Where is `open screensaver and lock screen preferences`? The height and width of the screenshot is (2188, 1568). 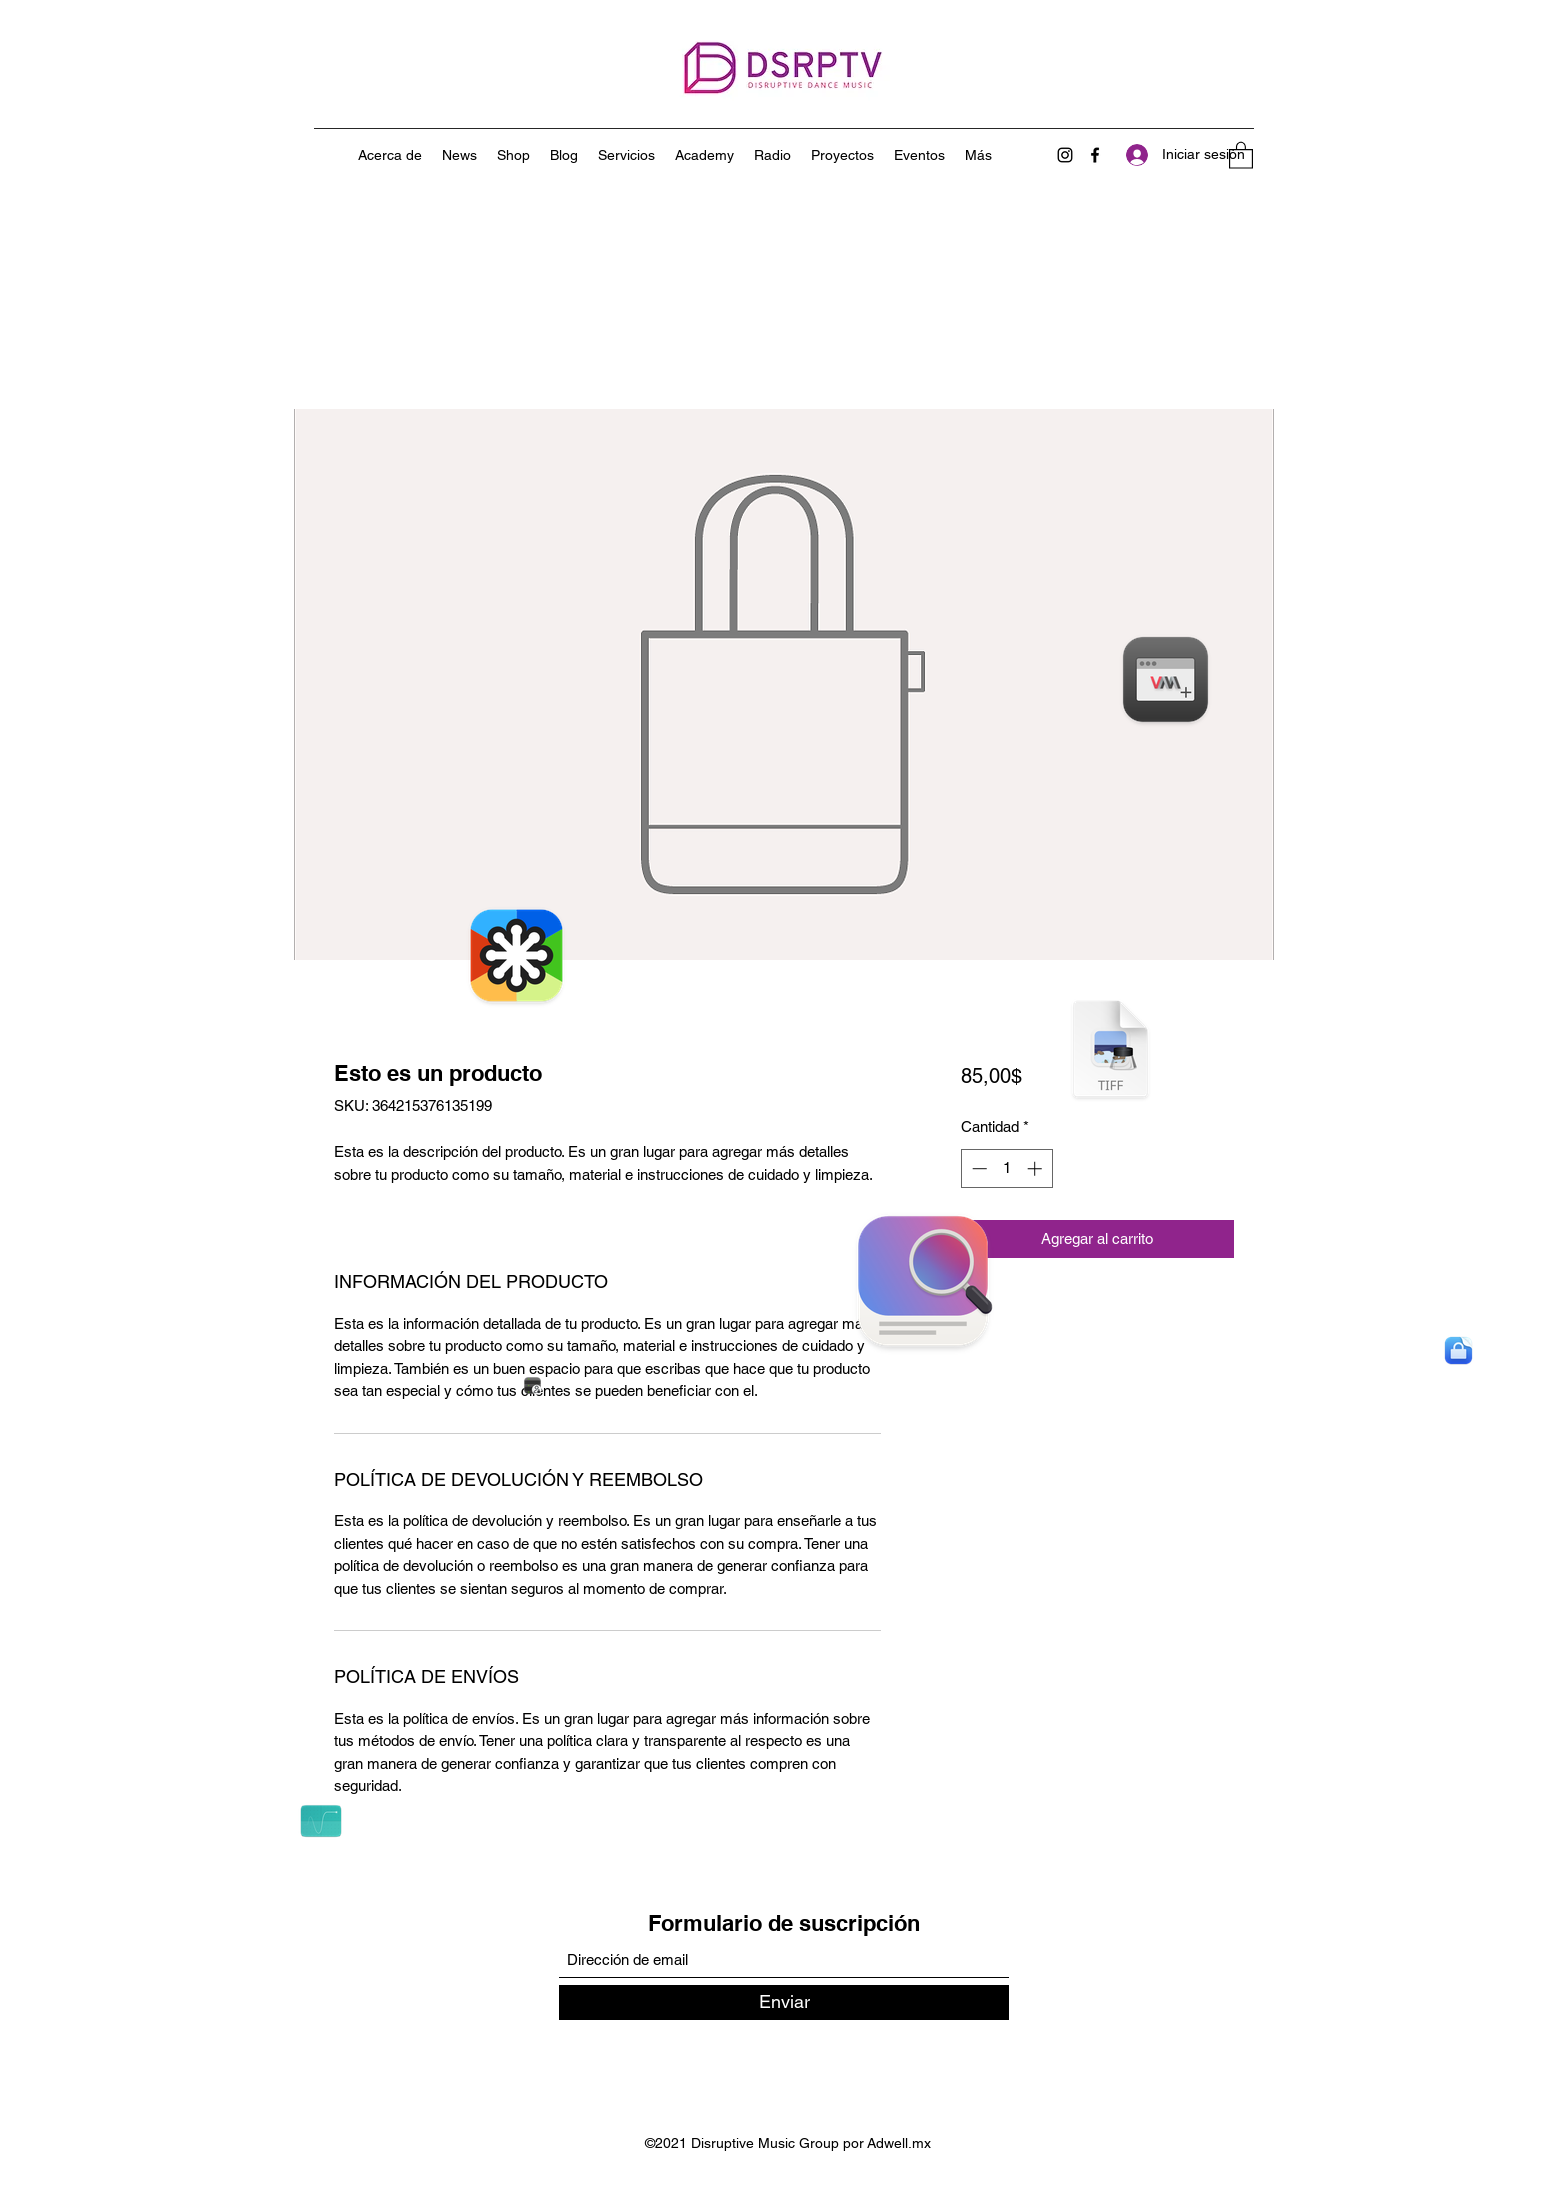 open screensaver and lock screen preferences is located at coordinates (1458, 1350).